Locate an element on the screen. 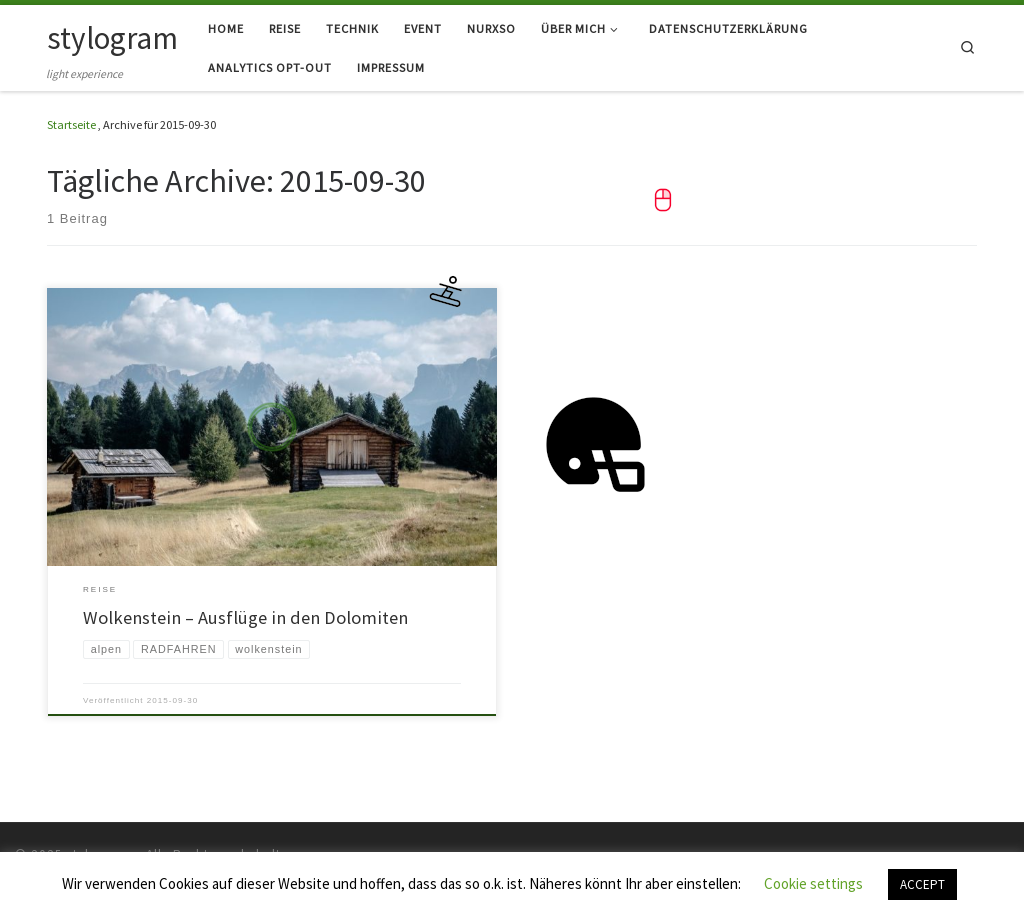  perform a right-click action is located at coordinates (663, 200).